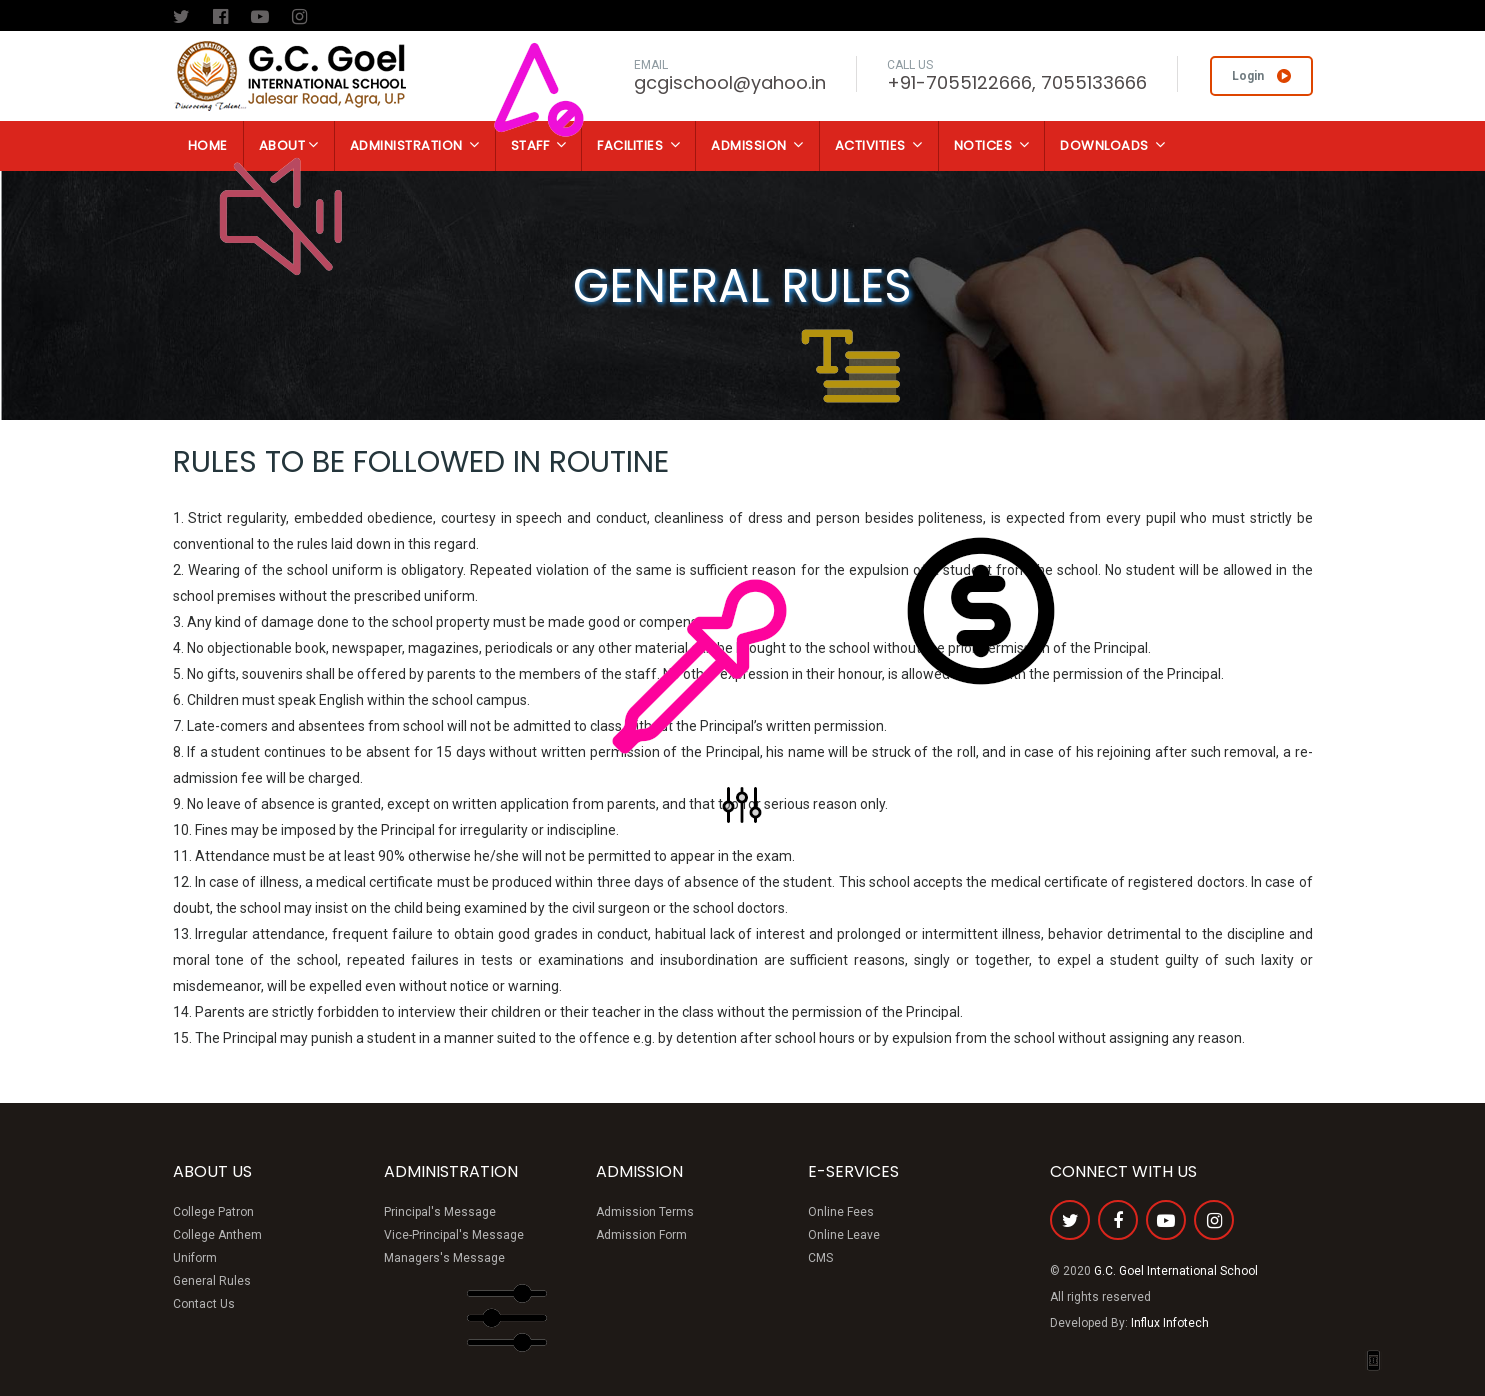 The height and width of the screenshot is (1396, 1485). I want to click on open settings or preferences, so click(507, 1318).